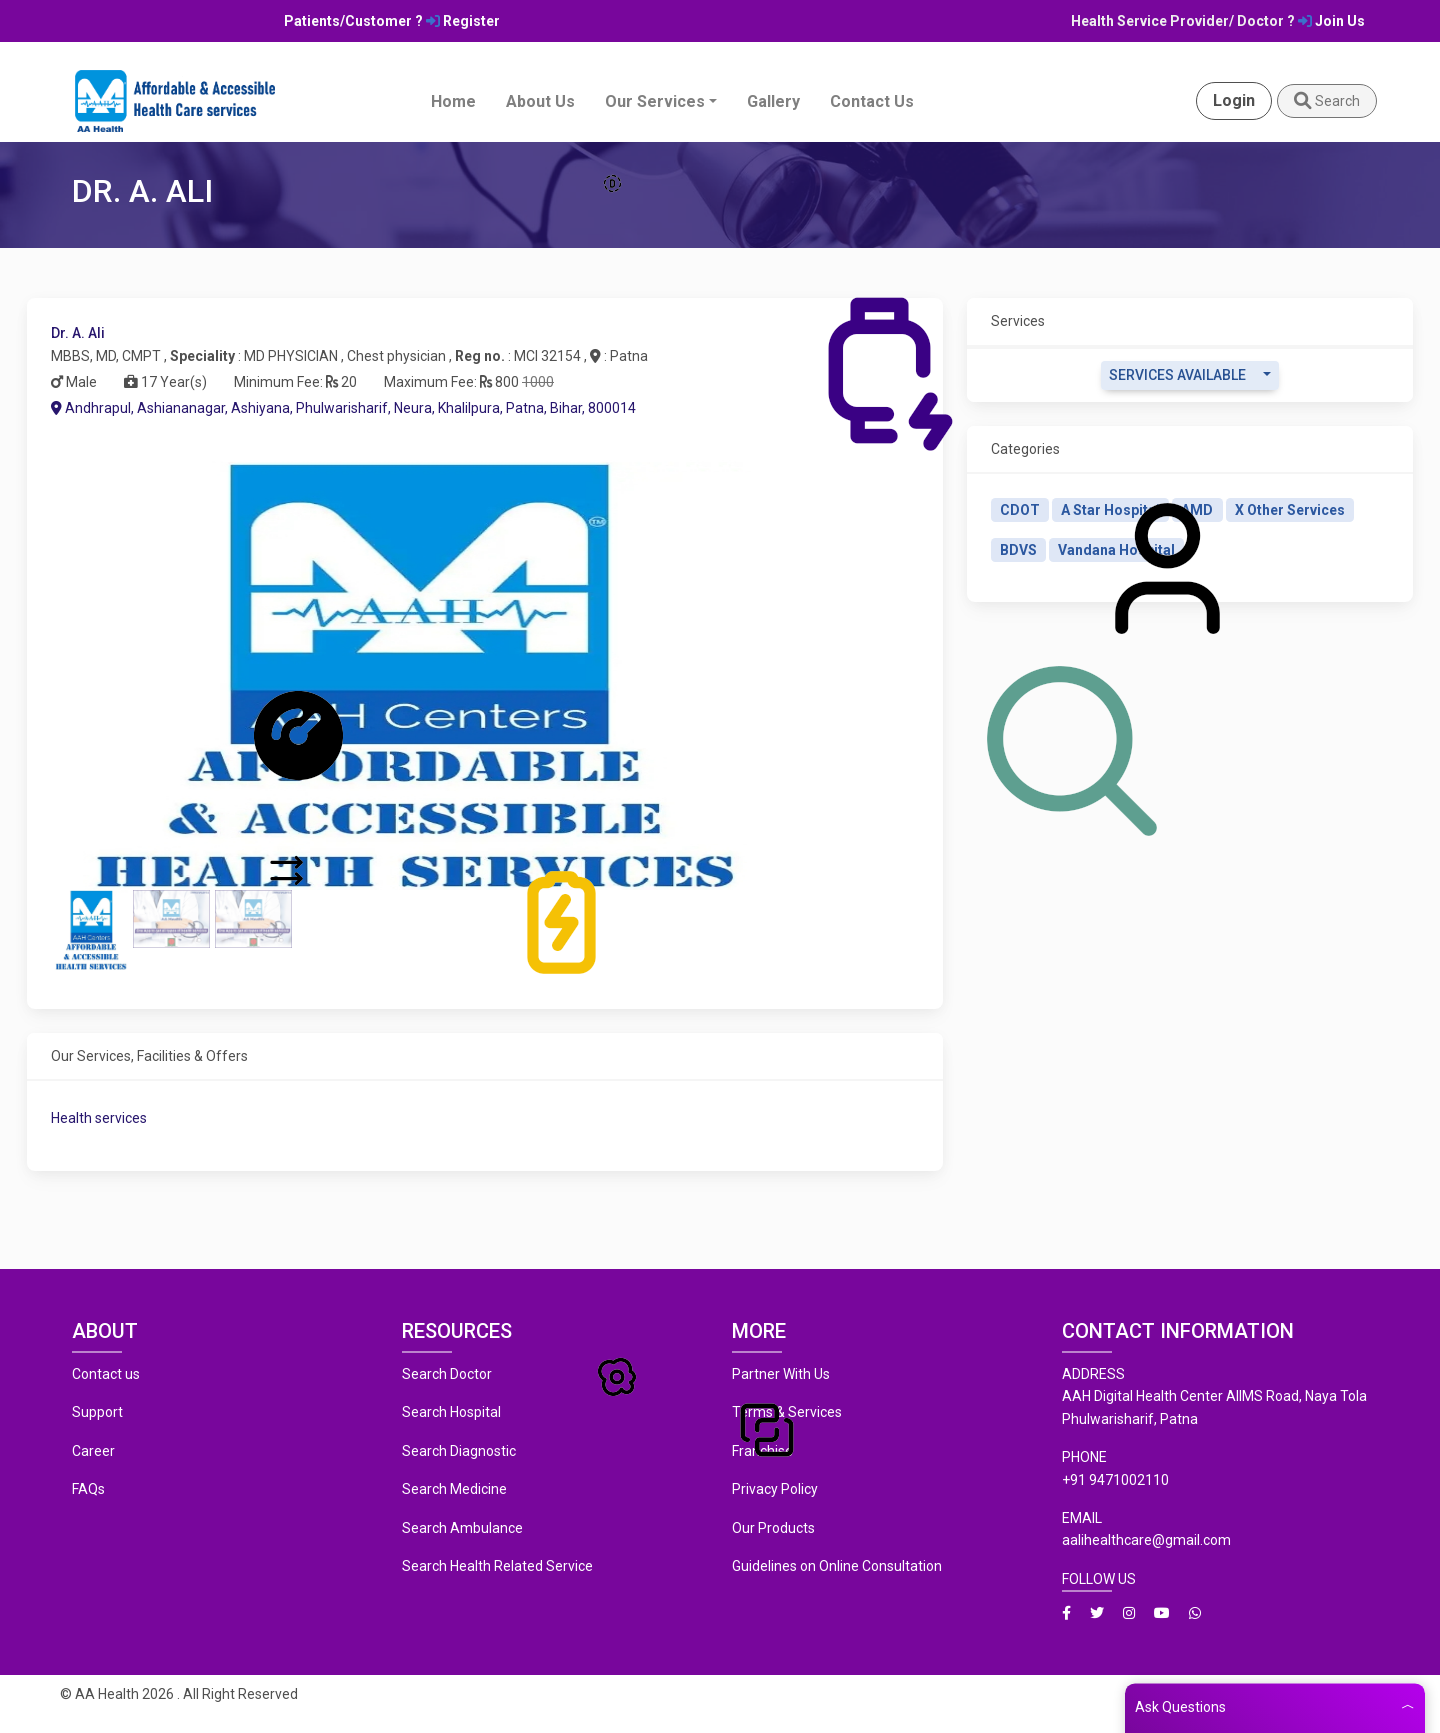 Image resolution: width=1440 pixels, height=1733 pixels. I want to click on exclude overlapping areas in a selection, so click(767, 1430).